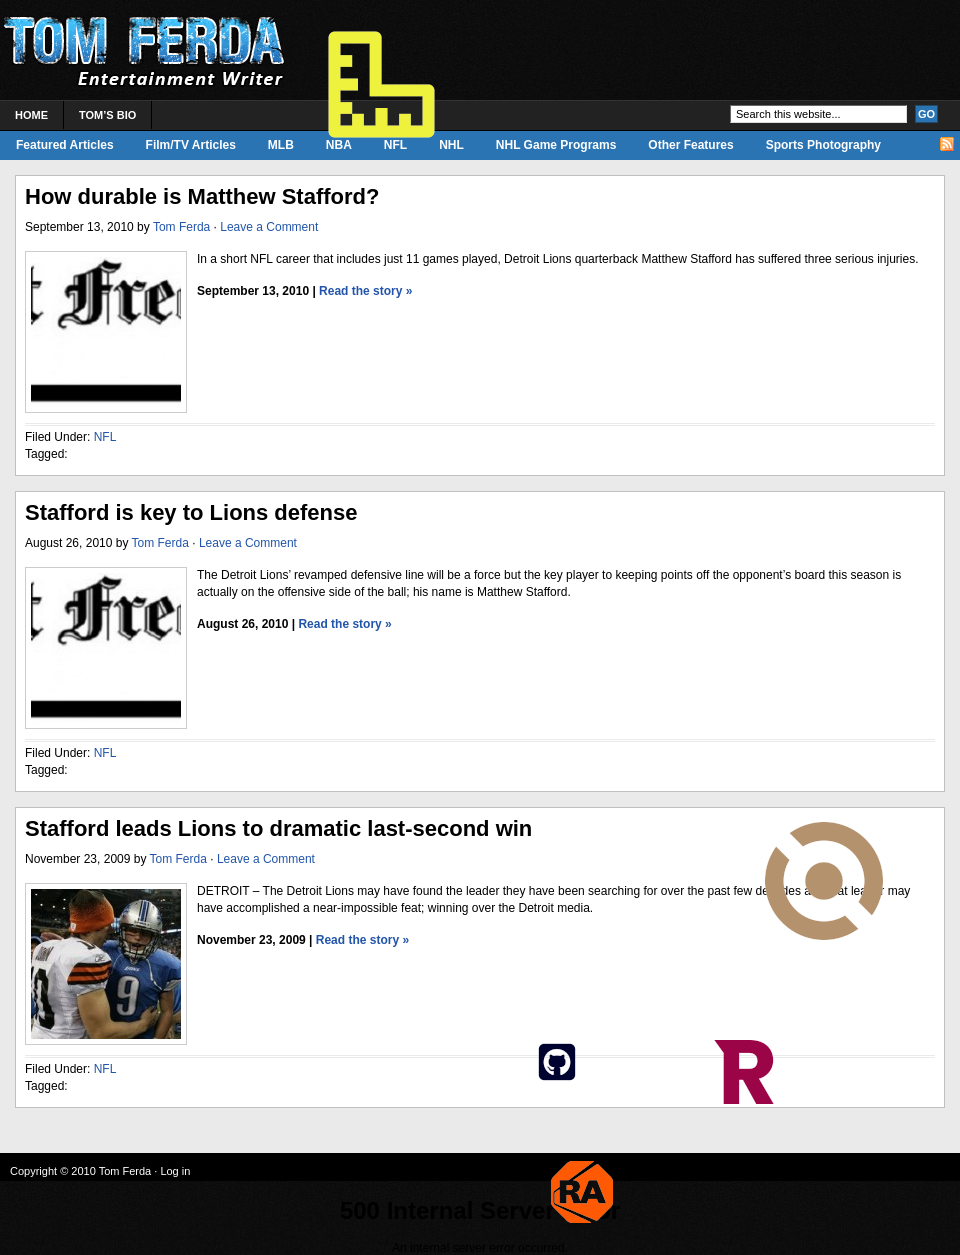 This screenshot has width=960, height=1255. I want to click on access measurement or ruler tool, so click(381, 84).